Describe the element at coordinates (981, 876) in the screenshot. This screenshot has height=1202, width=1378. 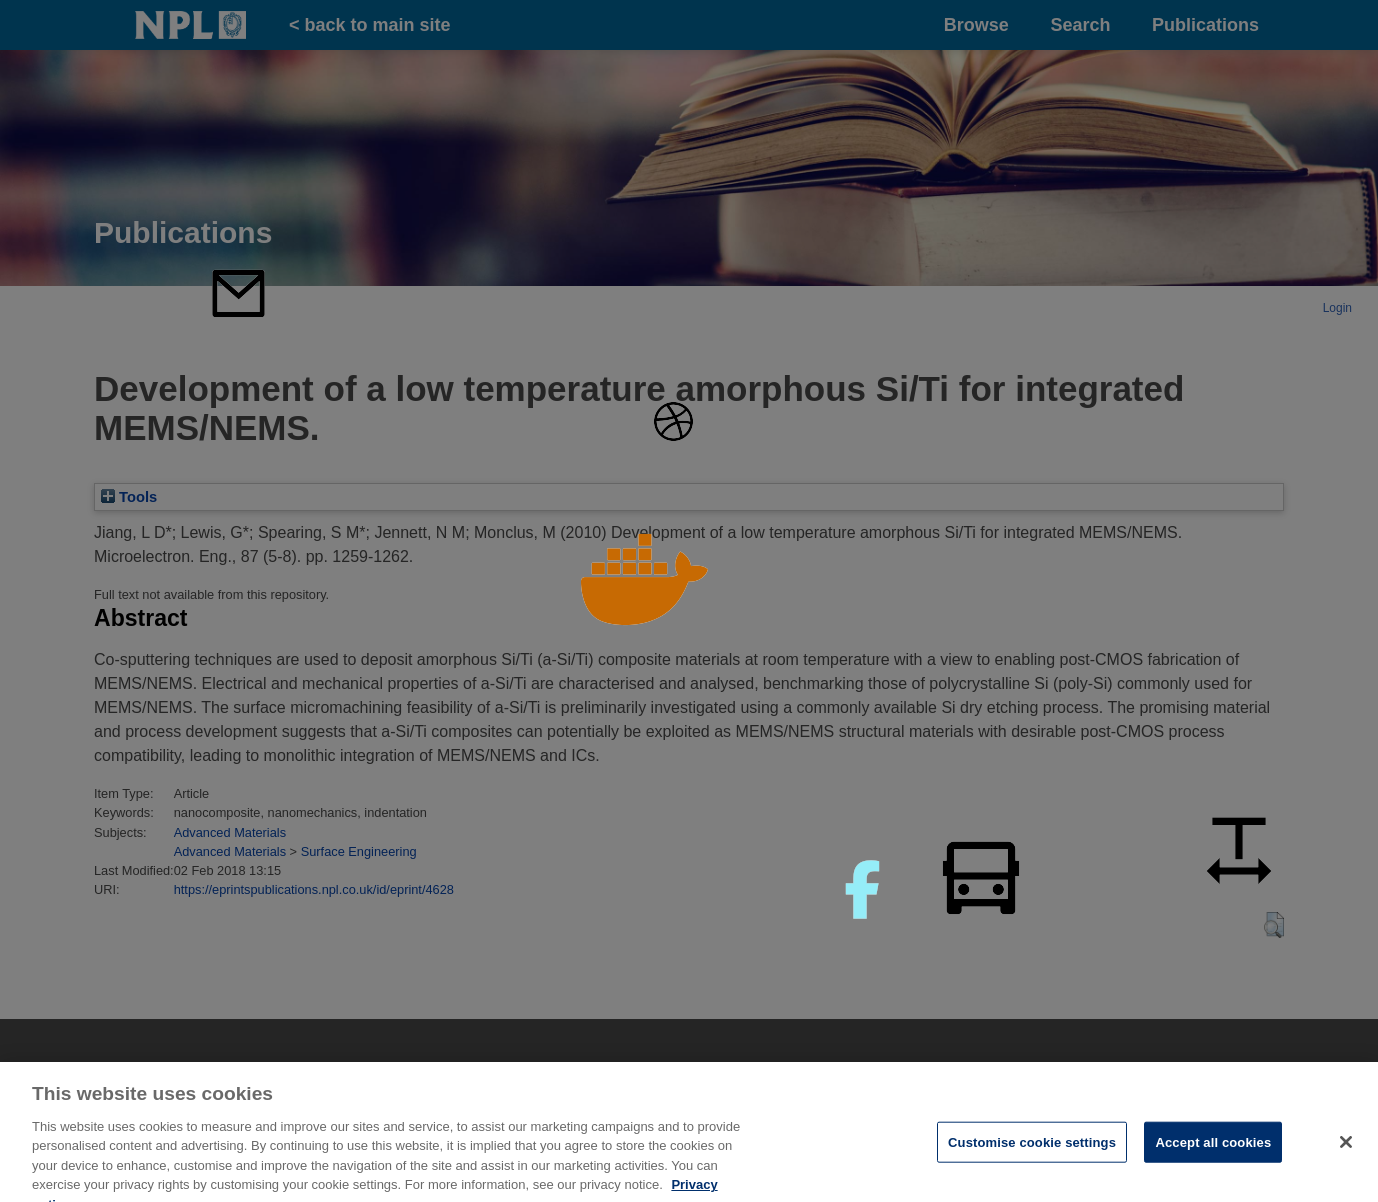
I see `view bus routes or schedules` at that location.